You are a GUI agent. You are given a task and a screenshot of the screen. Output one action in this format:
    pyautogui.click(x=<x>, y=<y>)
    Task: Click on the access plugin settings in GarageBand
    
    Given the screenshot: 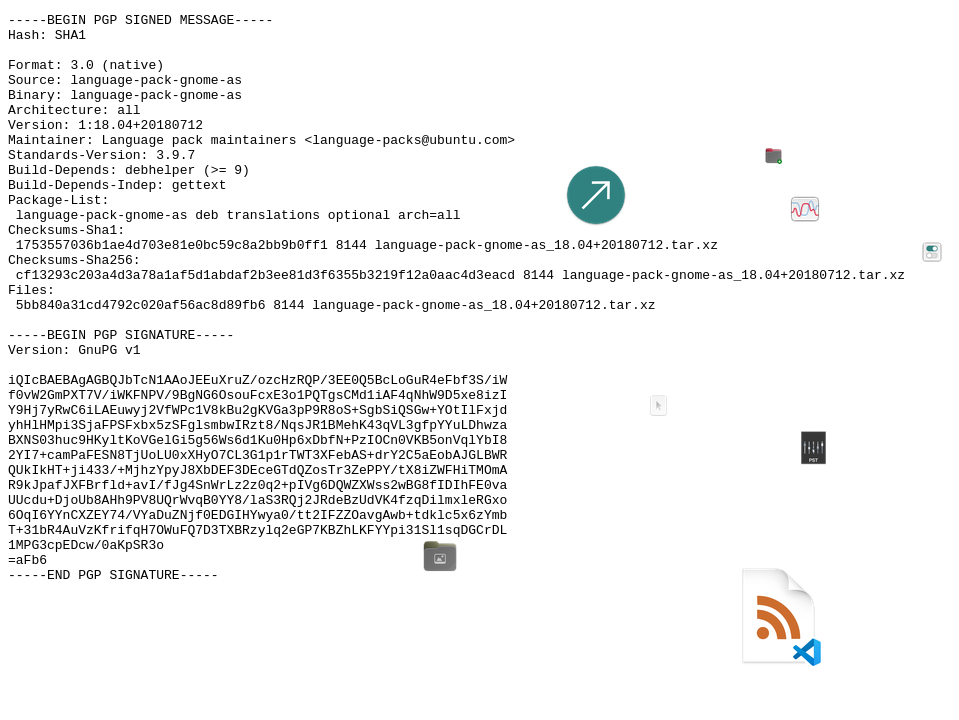 What is the action you would take?
    pyautogui.click(x=813, y=448)
    